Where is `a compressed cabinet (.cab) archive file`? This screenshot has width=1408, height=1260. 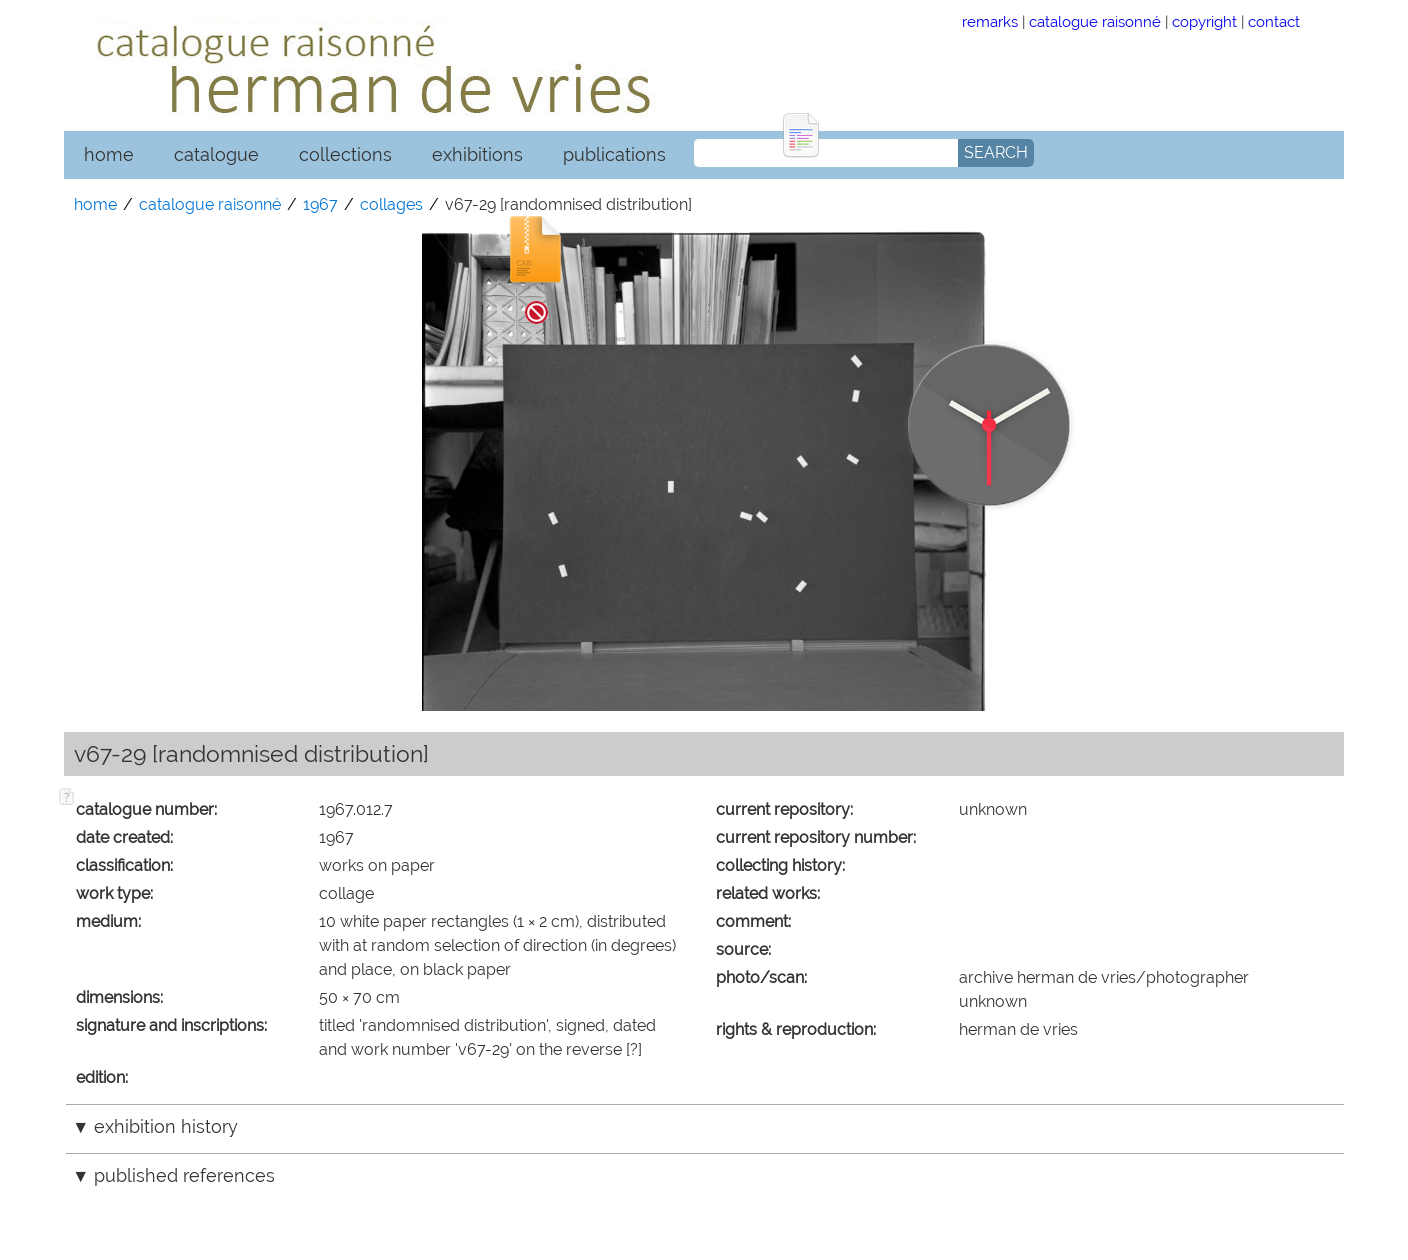
a compressed cabinet (.cab) archive file is located at coordinates (535, 250).